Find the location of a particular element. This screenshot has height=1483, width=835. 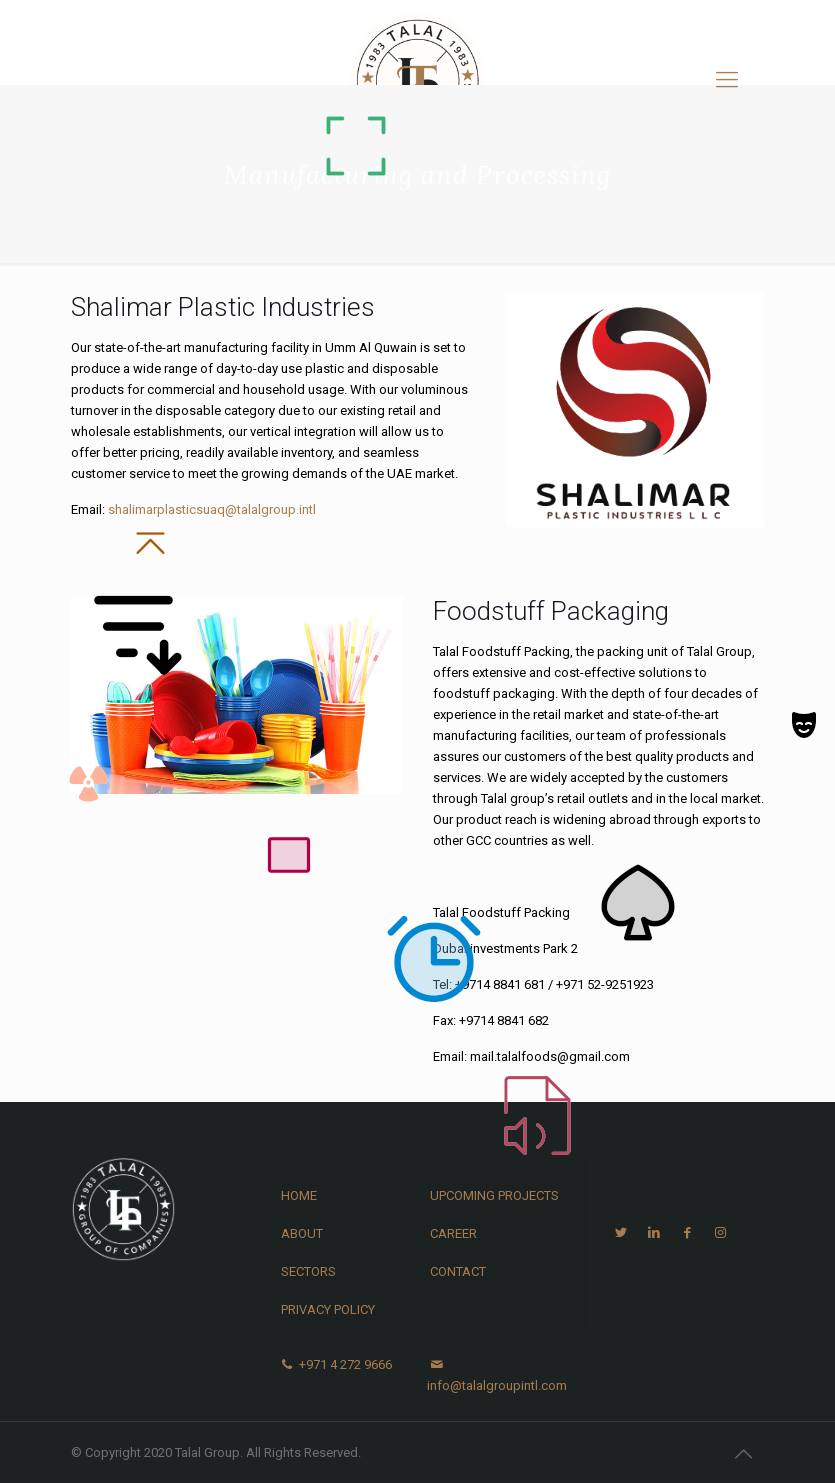

playing cards or card game feature is located at coordinates (638, 904).